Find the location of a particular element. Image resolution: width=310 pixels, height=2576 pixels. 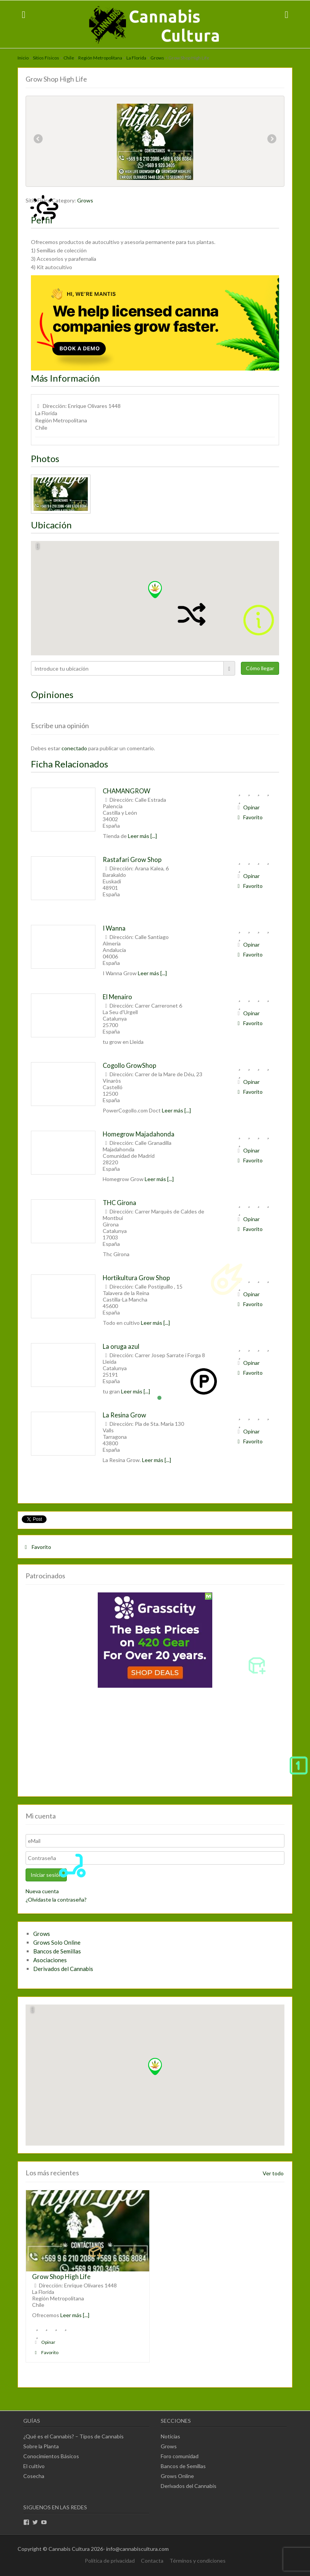

find nearby parking locations is located at coordinates (203, 1381).